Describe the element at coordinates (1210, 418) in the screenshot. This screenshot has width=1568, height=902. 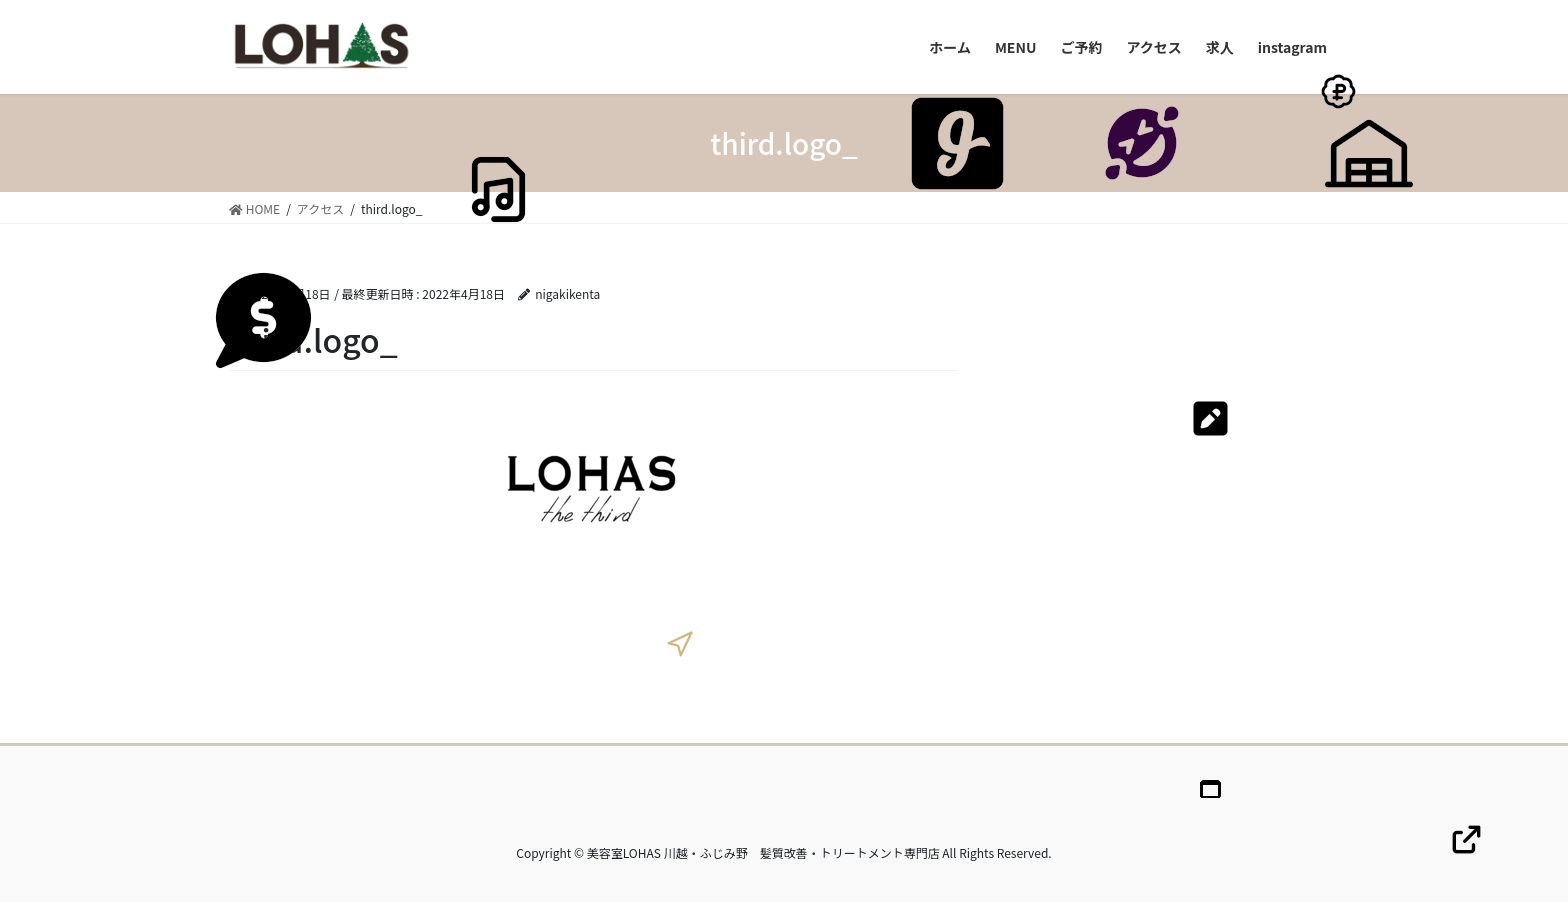
I see `edit or compose a new entry` at that location.